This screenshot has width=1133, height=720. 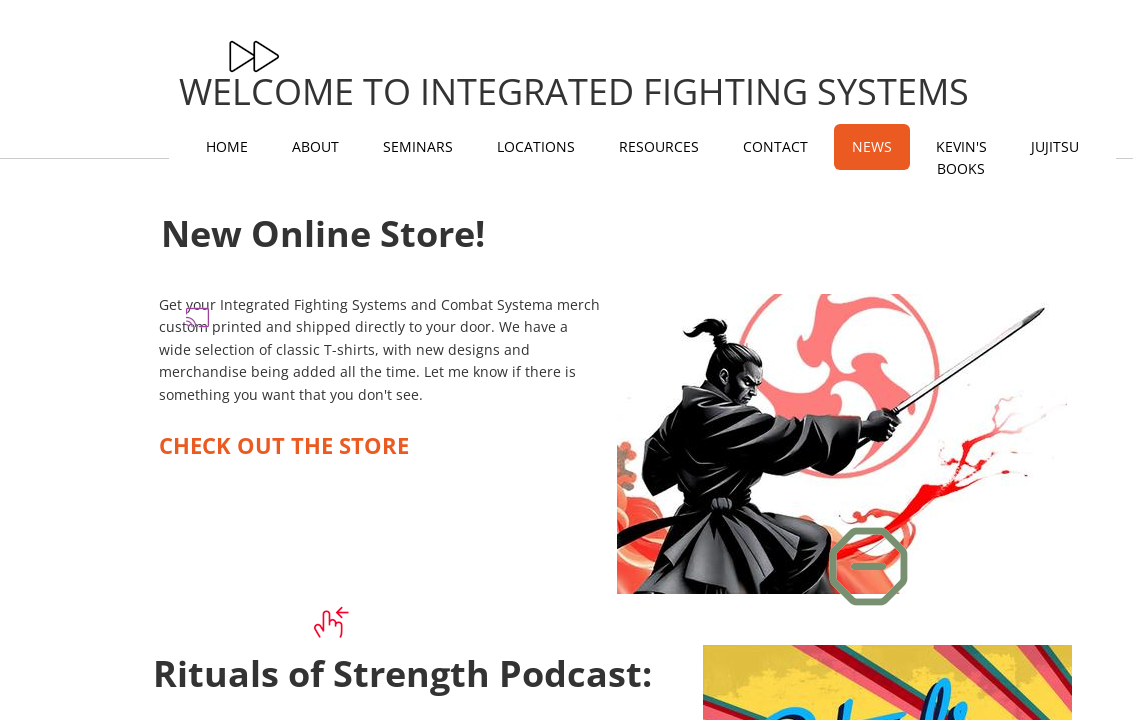 What do you see at coordinates (197, 317) in the screenshot?
I see `cast your screen to another device` at bounding box center [197, 317].